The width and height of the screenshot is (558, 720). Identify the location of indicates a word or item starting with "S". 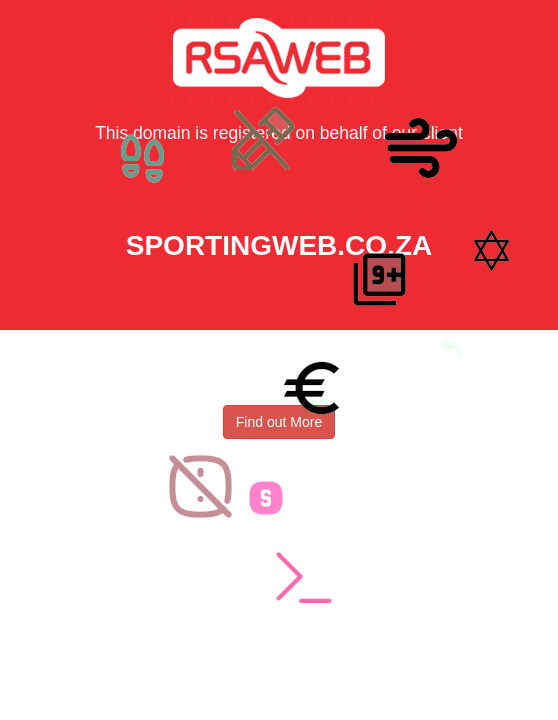
(266, 498).